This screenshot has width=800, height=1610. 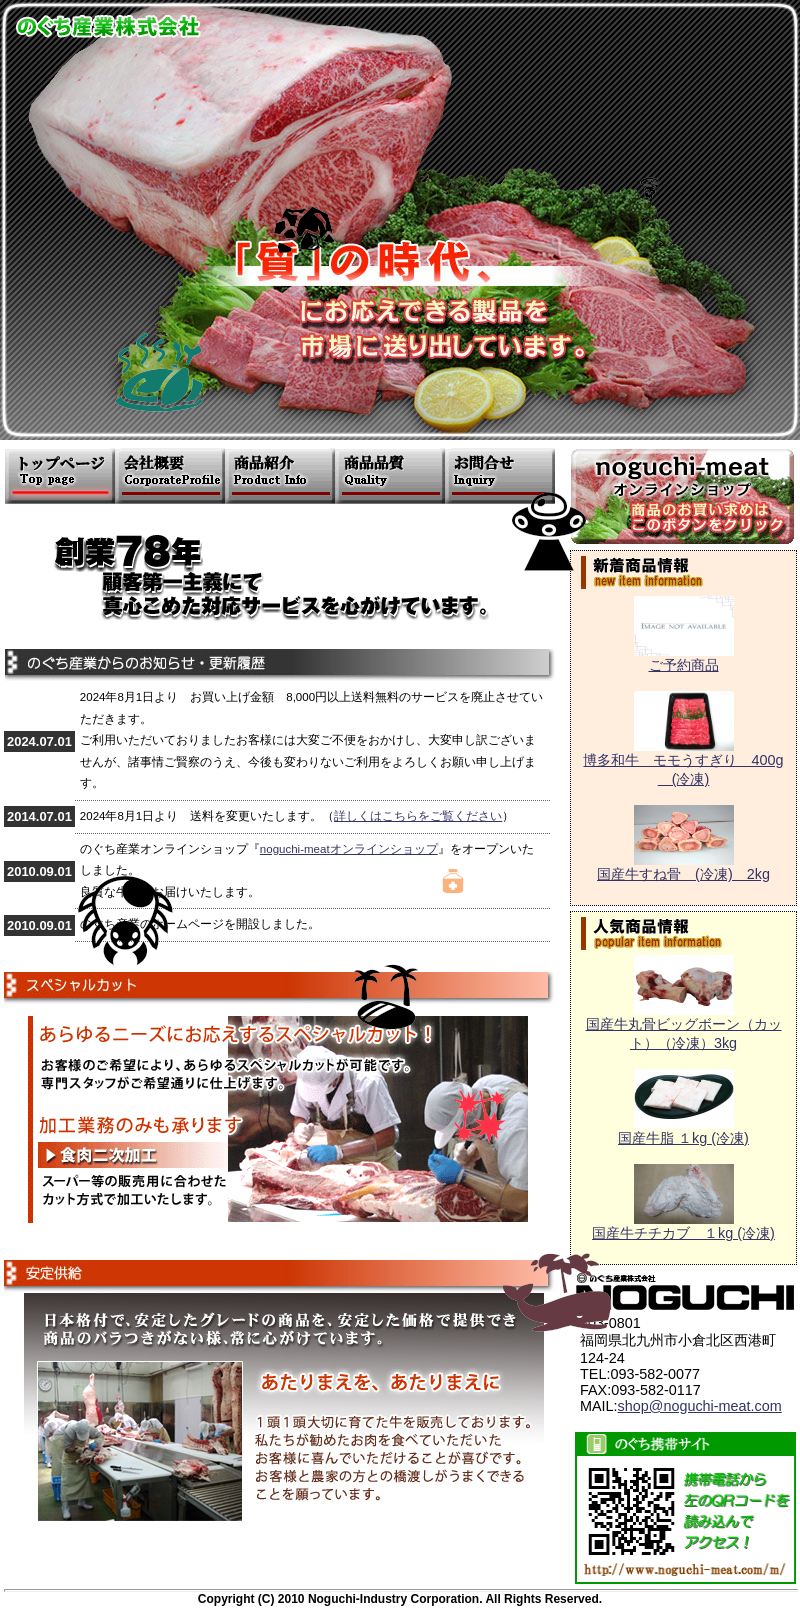 I want to click on ocean wildlife or marine life category, so click(x=556, y=1292).